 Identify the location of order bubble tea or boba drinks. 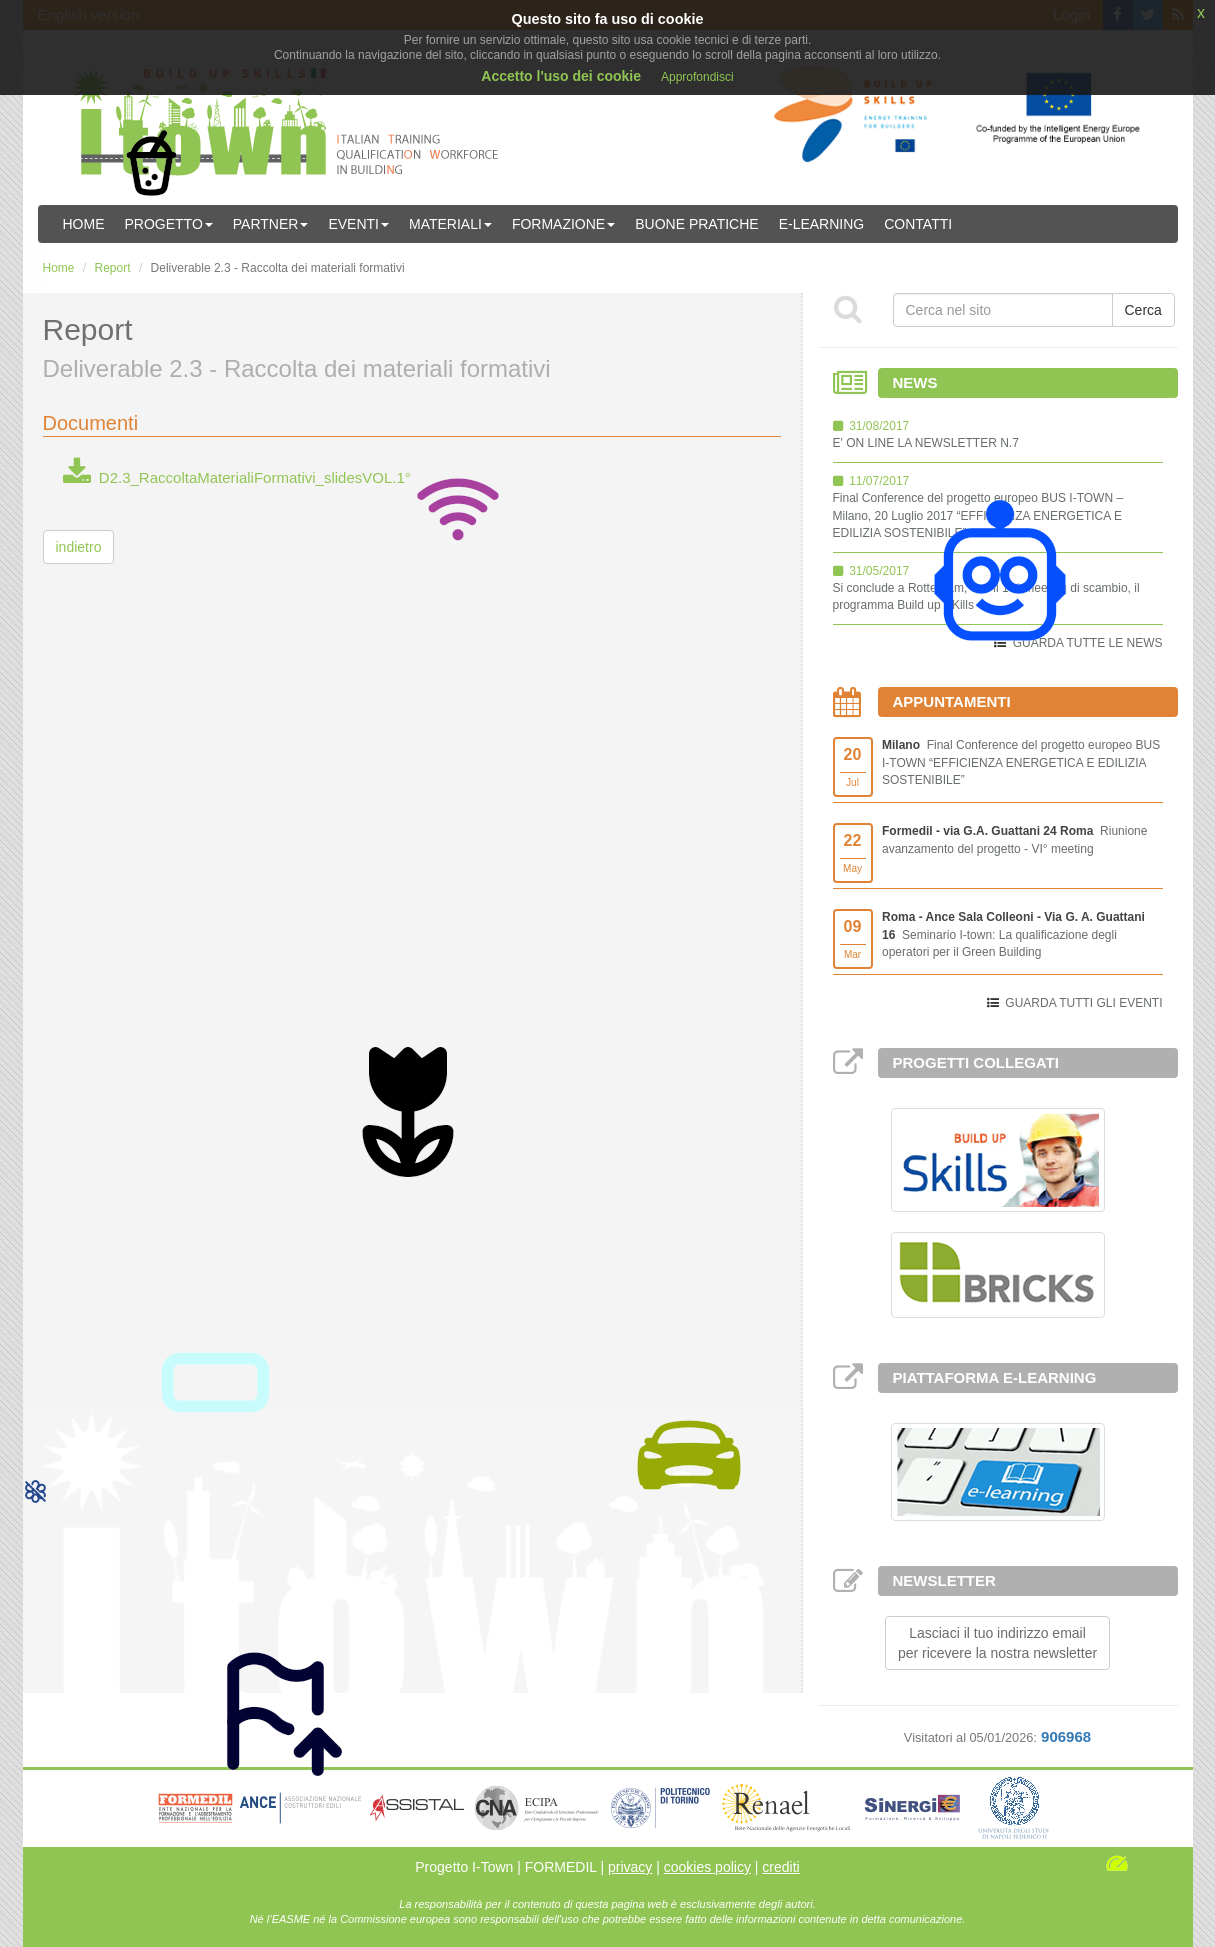
(151, 164).